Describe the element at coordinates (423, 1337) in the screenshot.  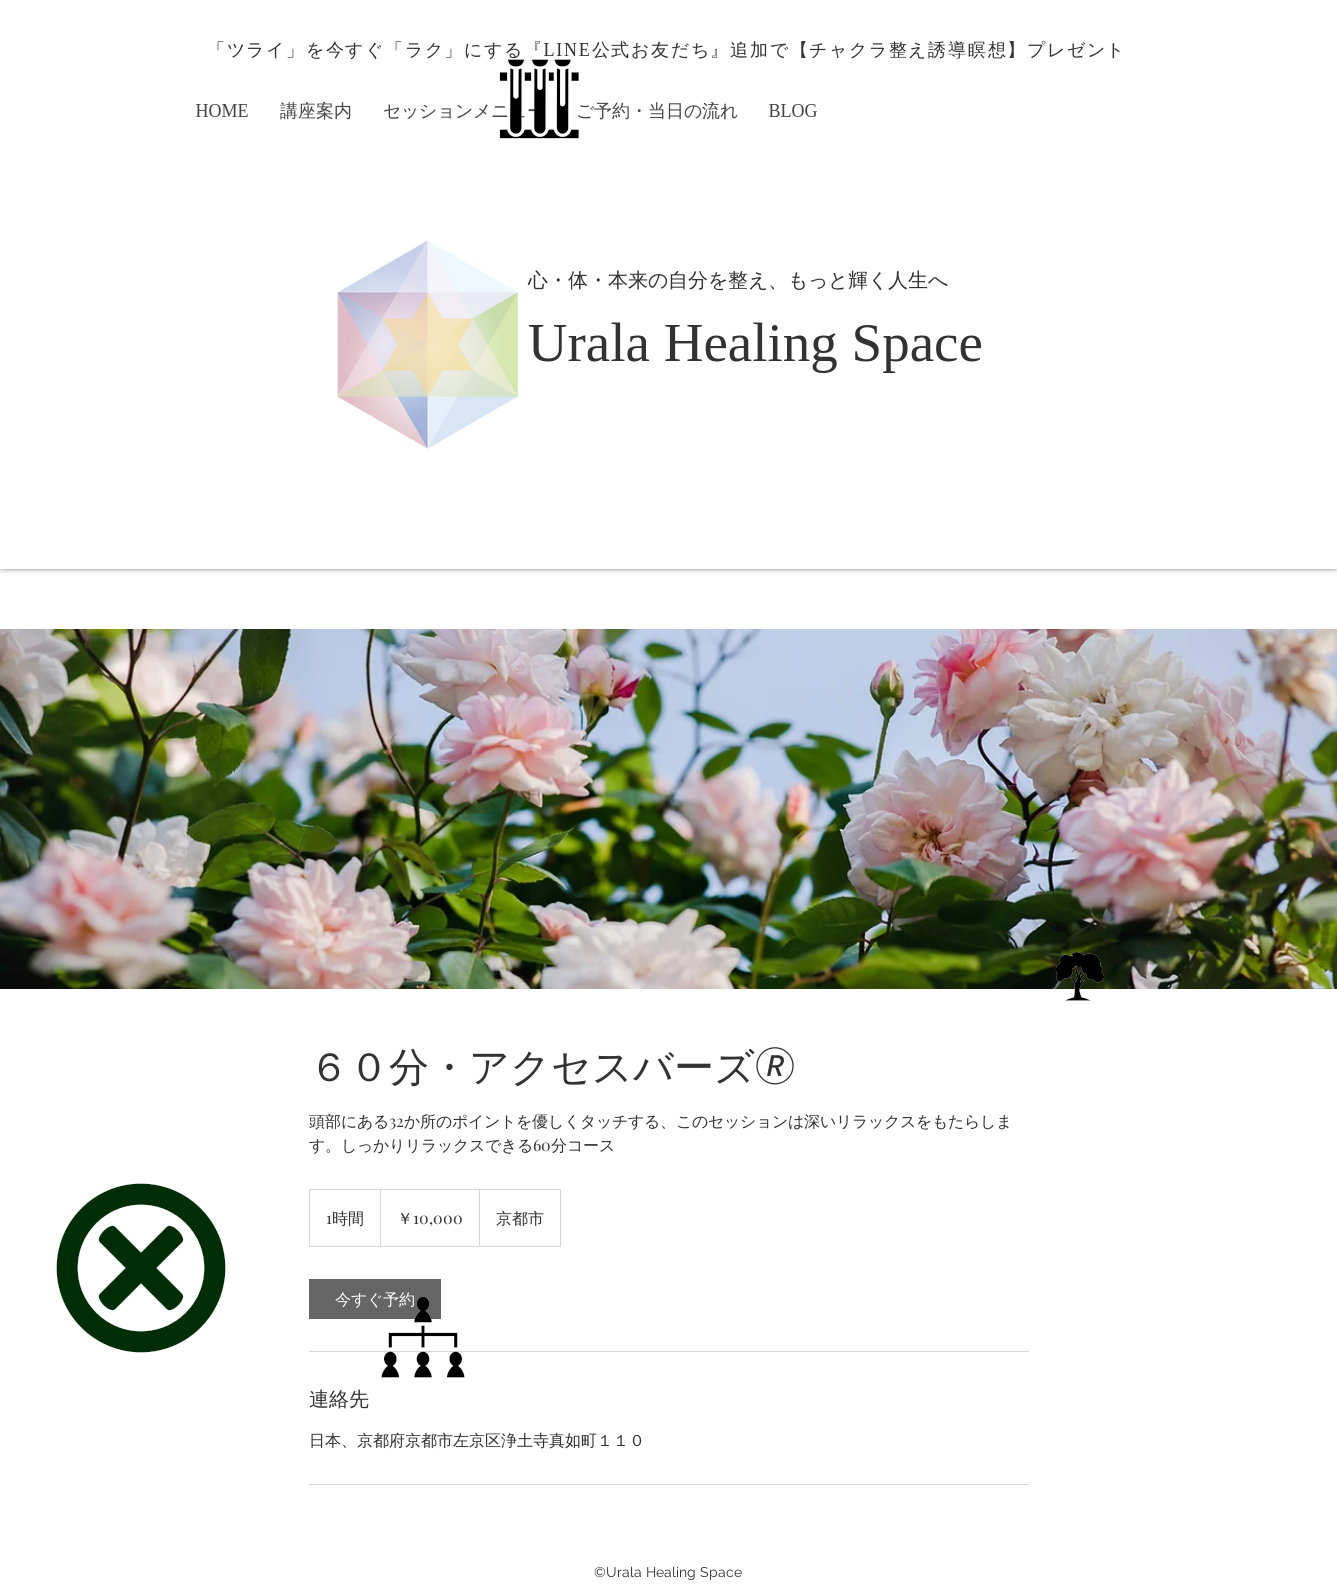
I see `view organizational hierarchy or team structure` at that location.